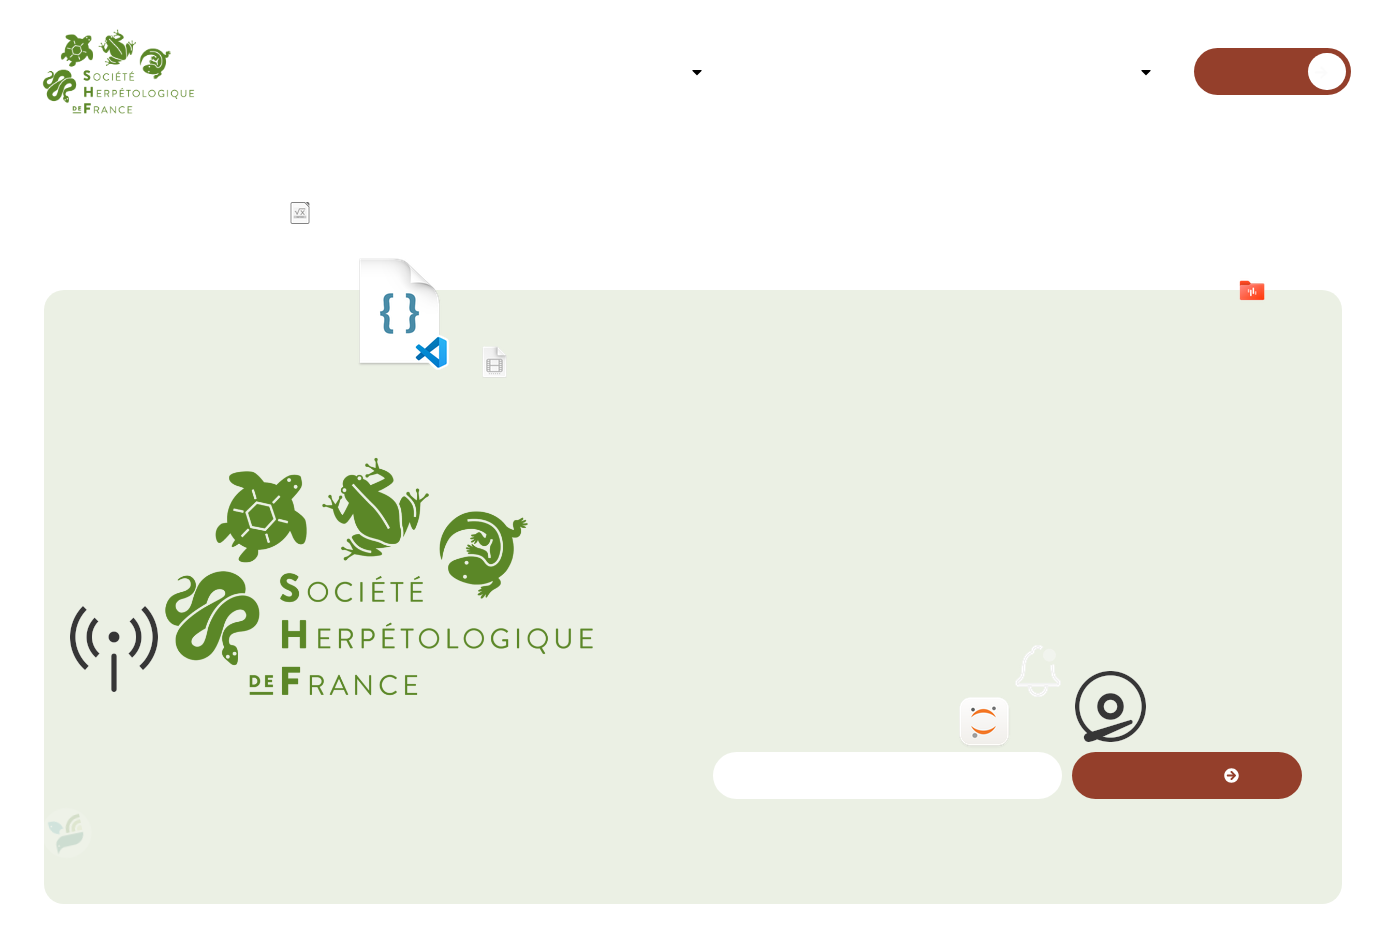 The image size is (1386, 939). What do you see at coordinates (494, 362) in the screenshot?
I see `an srt subtitle file` at bounding box center [494, 362].